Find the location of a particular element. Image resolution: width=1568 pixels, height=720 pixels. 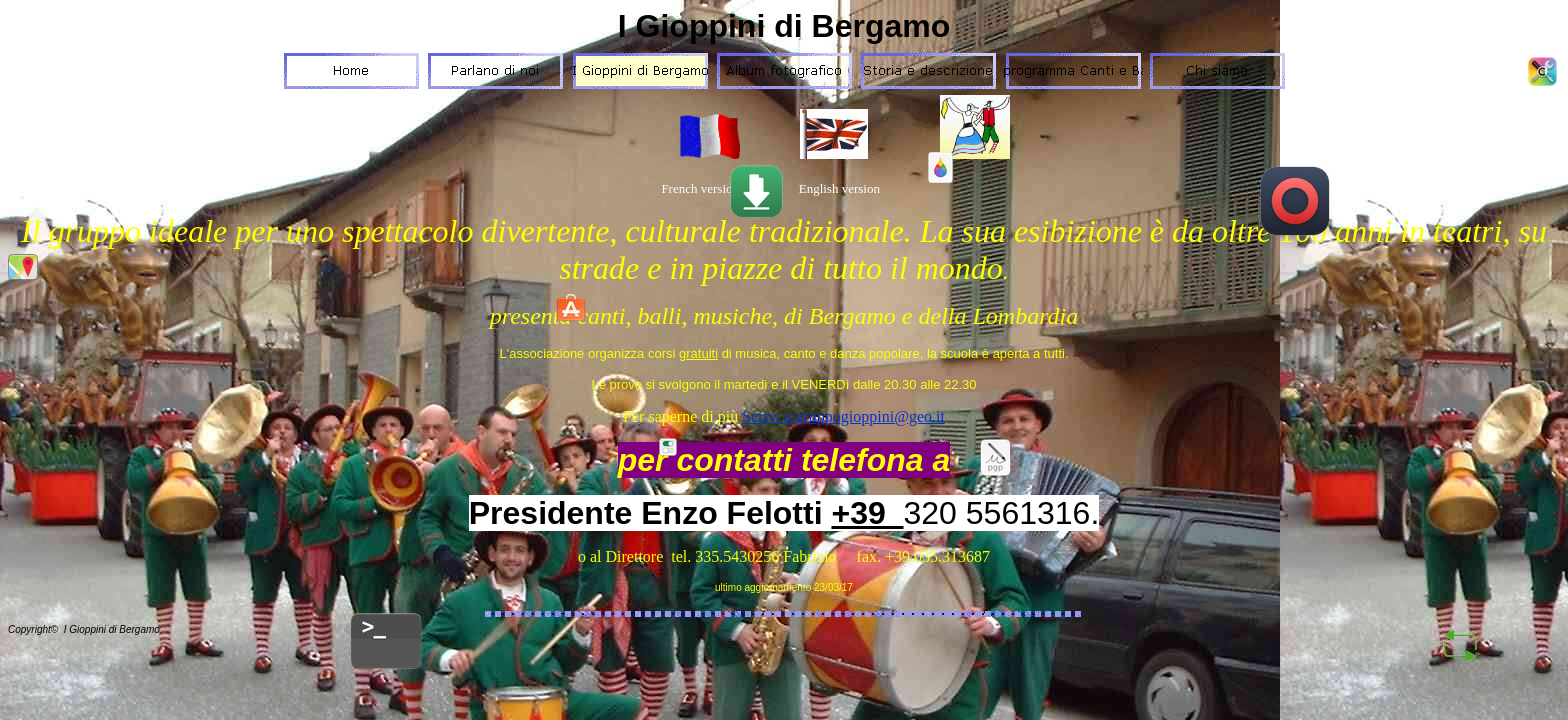

sync or refresh mail inbox is located at coordinates (1460, 645).